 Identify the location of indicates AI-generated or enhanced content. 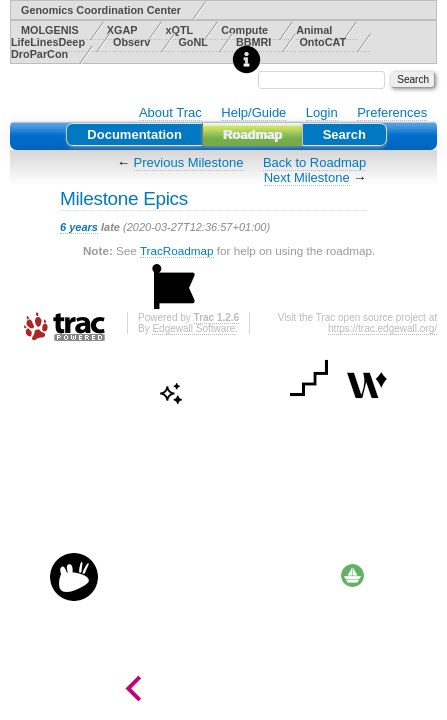
(171, 393).